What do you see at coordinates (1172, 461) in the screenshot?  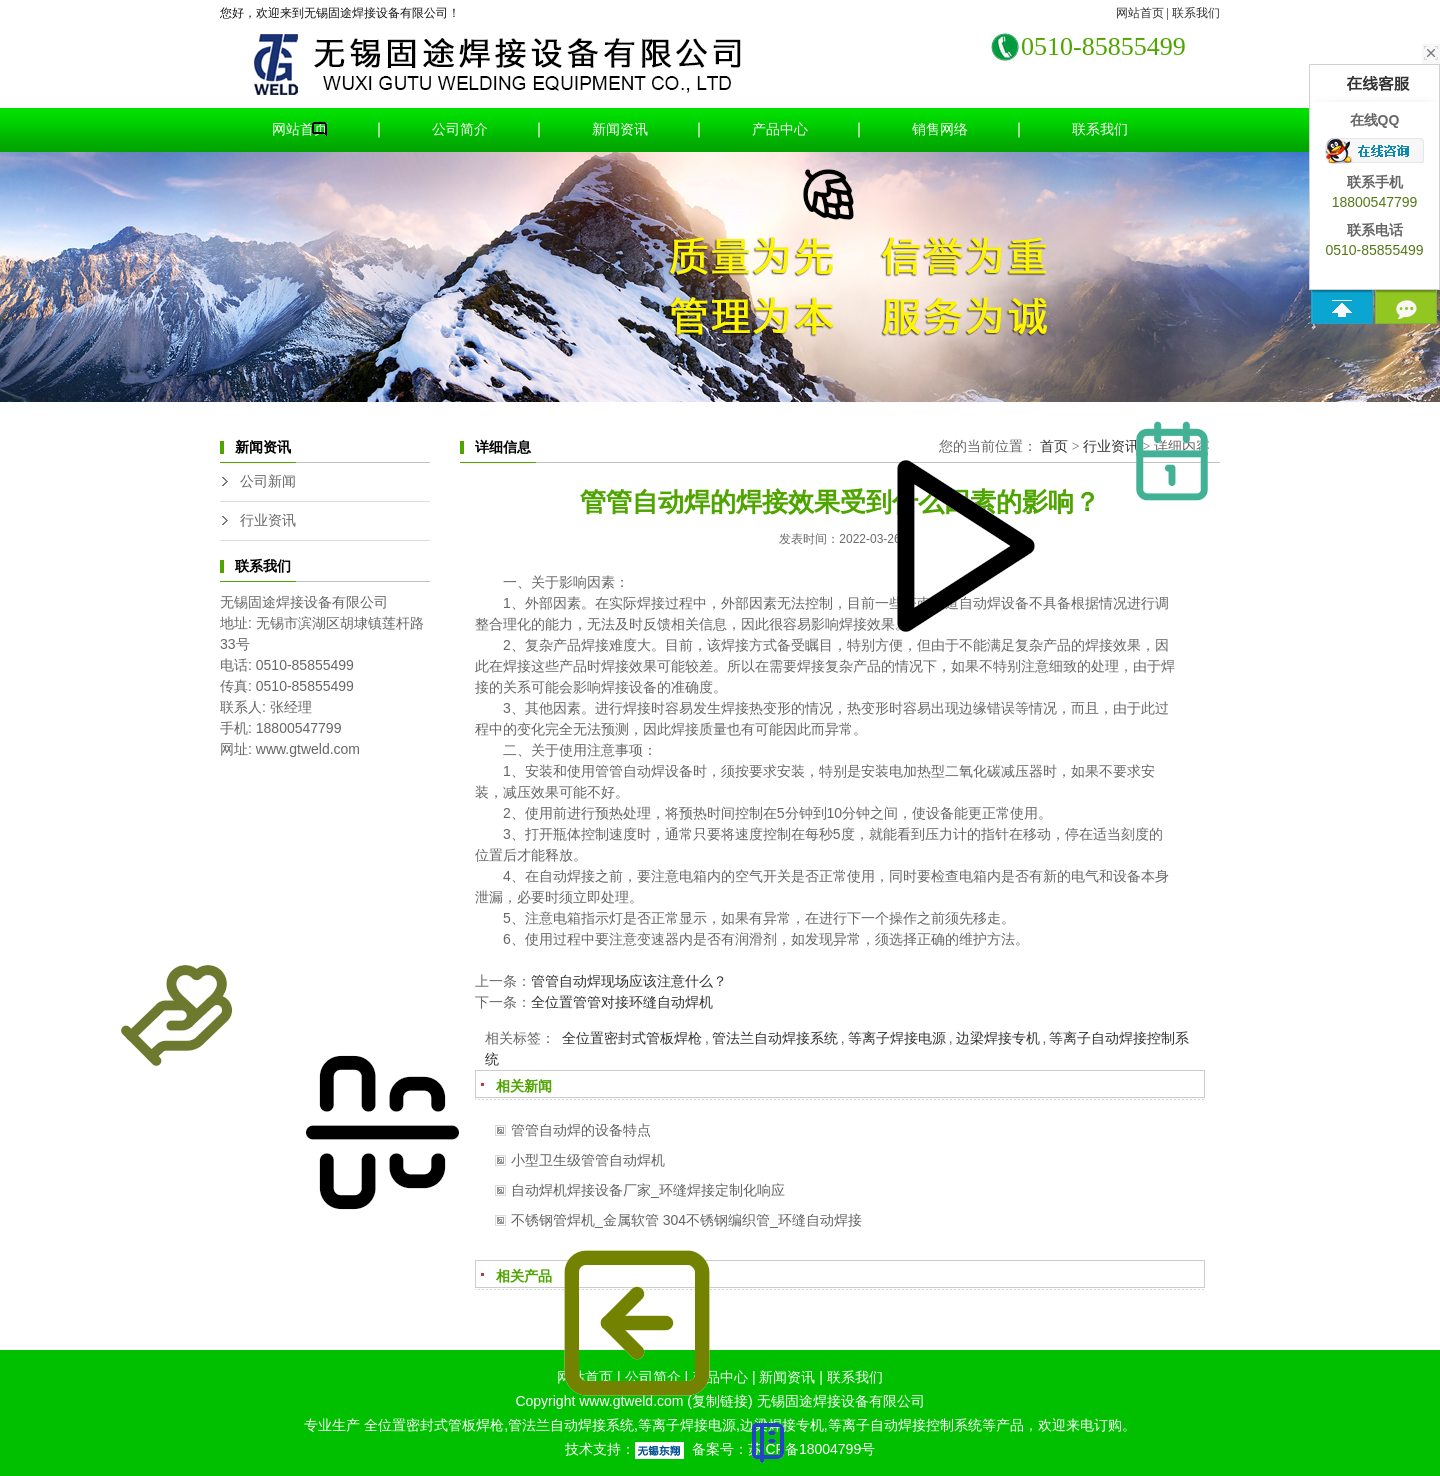 I see `view events for the first day of the month` at bounding box center [1172, 461].